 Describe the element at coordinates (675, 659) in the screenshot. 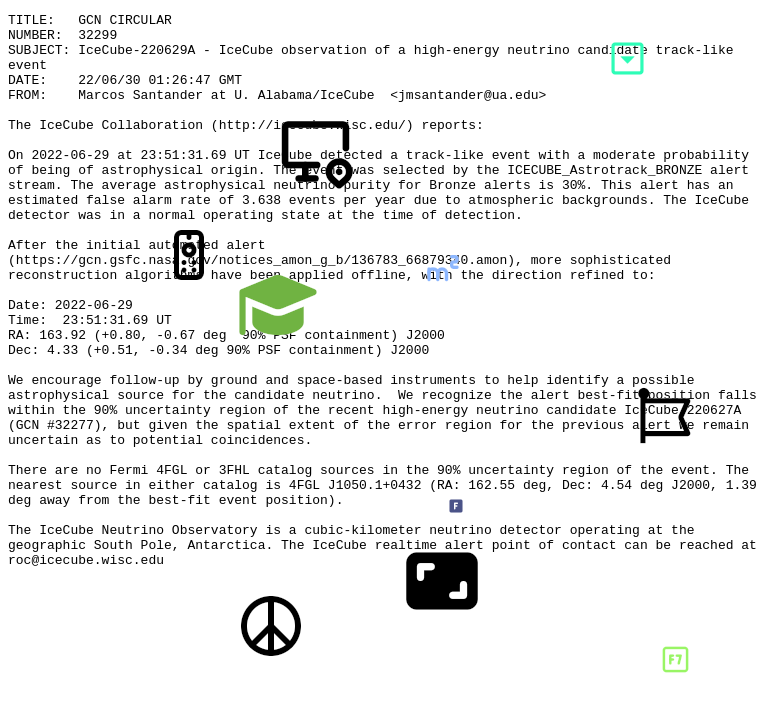

I see `press F7 function key` at that location.